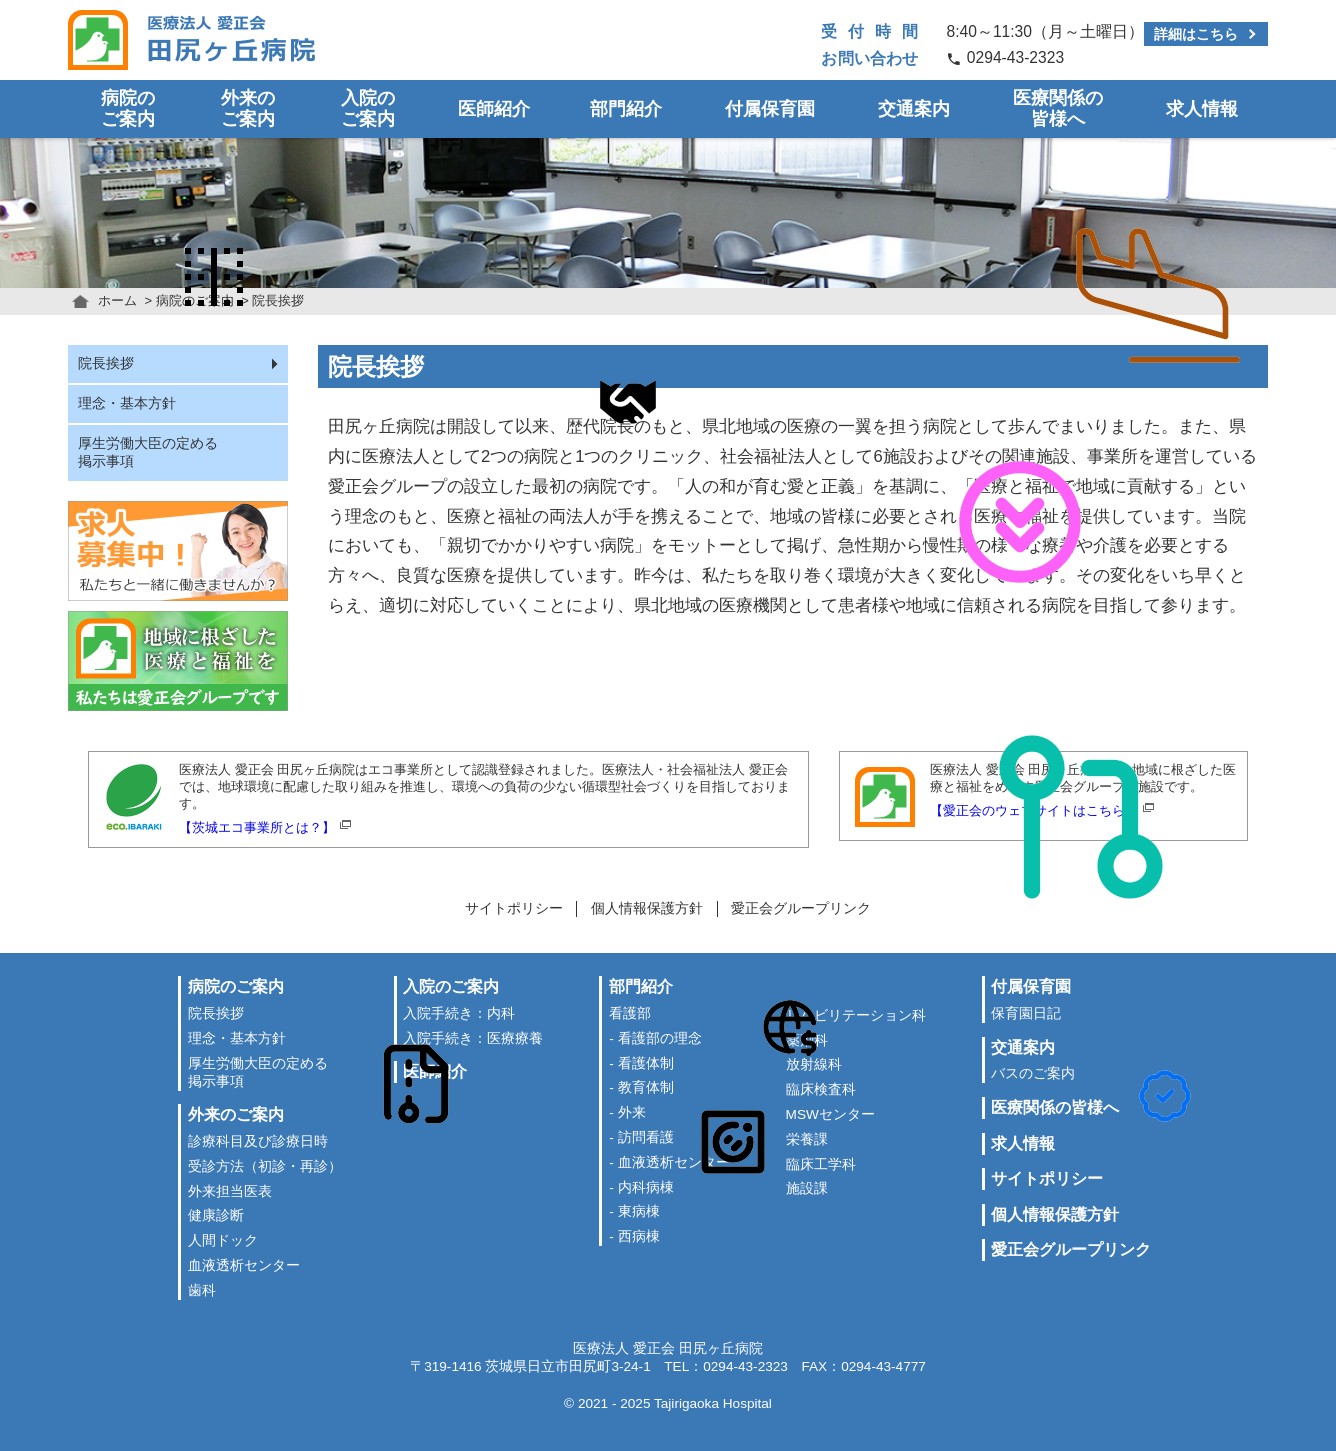 Image resolution: width=1336 pixels, height=1451 pixels. What do you see at coordinates (628, 402) in the screenshot?
I see `confirm a partnership or agreement` at bounding box center [628, 402].